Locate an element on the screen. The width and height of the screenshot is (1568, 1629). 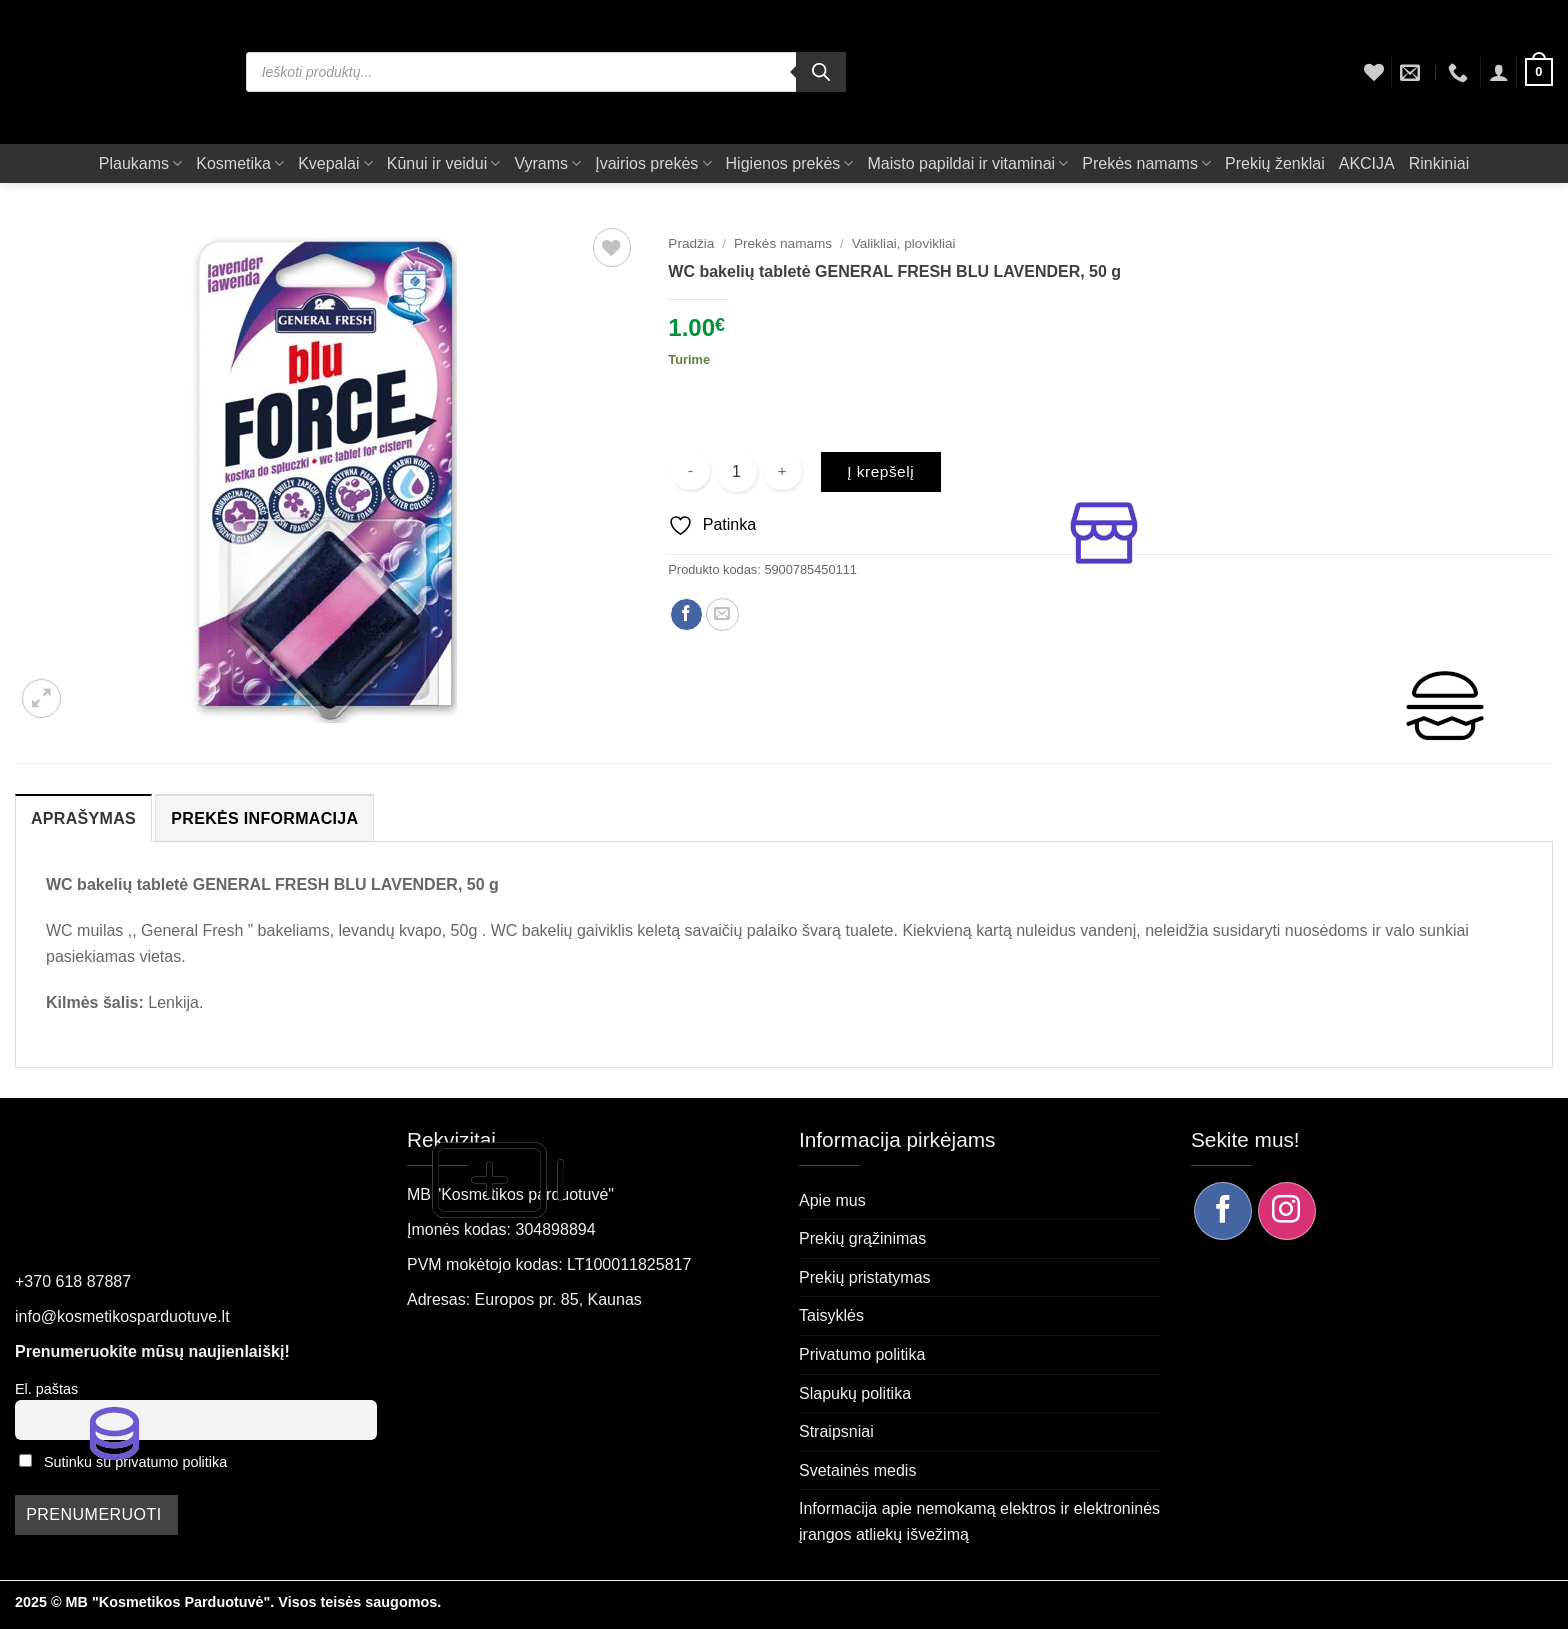
add or extend battery life is located at coordinates (496, 1180).